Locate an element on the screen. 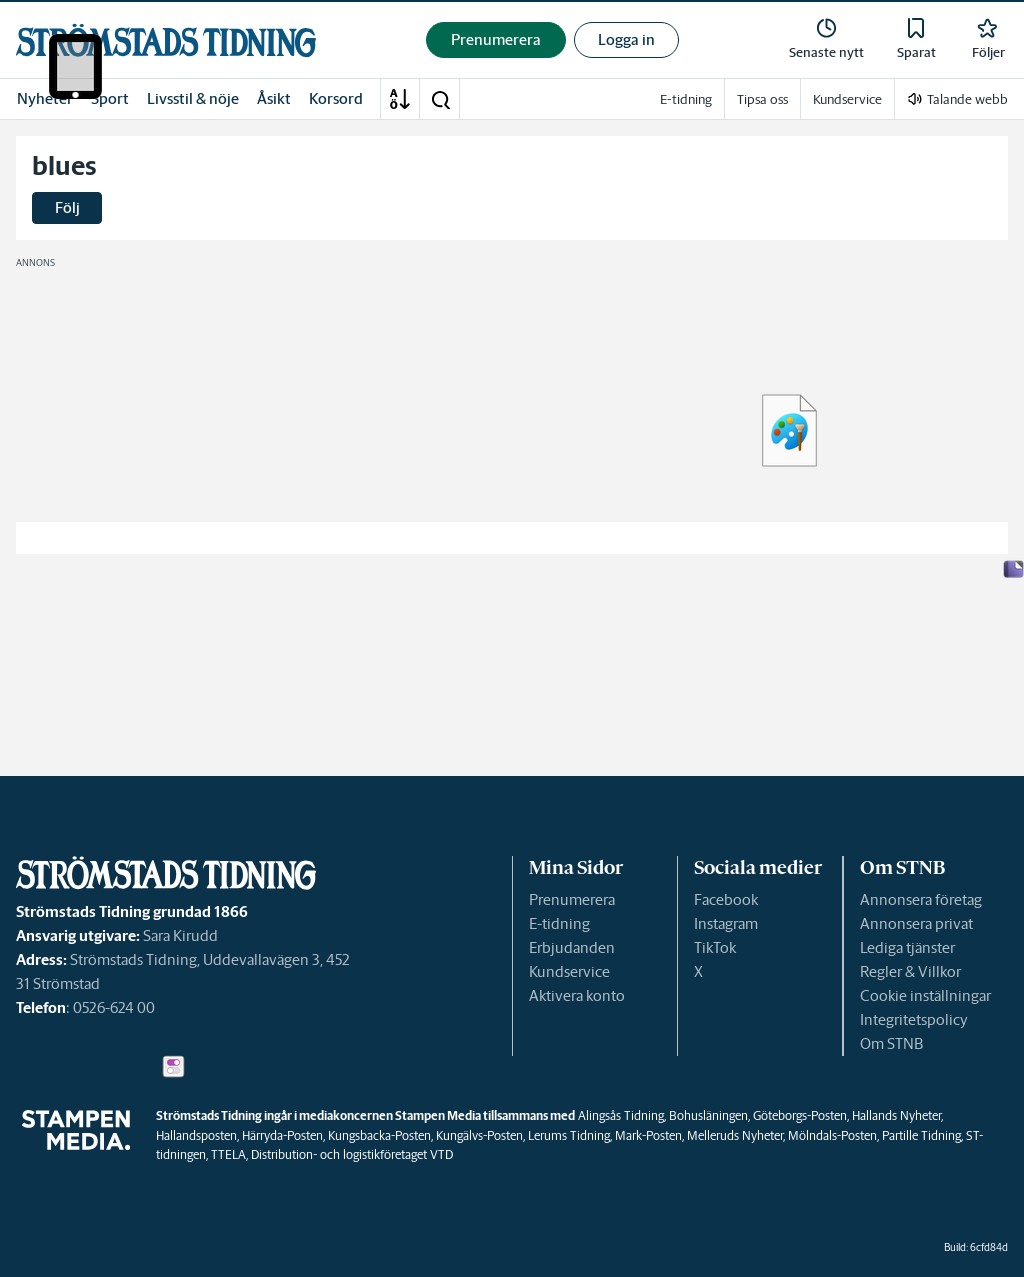 This screenshot has height=1277, width=1024. view connected iPad device is located at coordinates (75, 66).